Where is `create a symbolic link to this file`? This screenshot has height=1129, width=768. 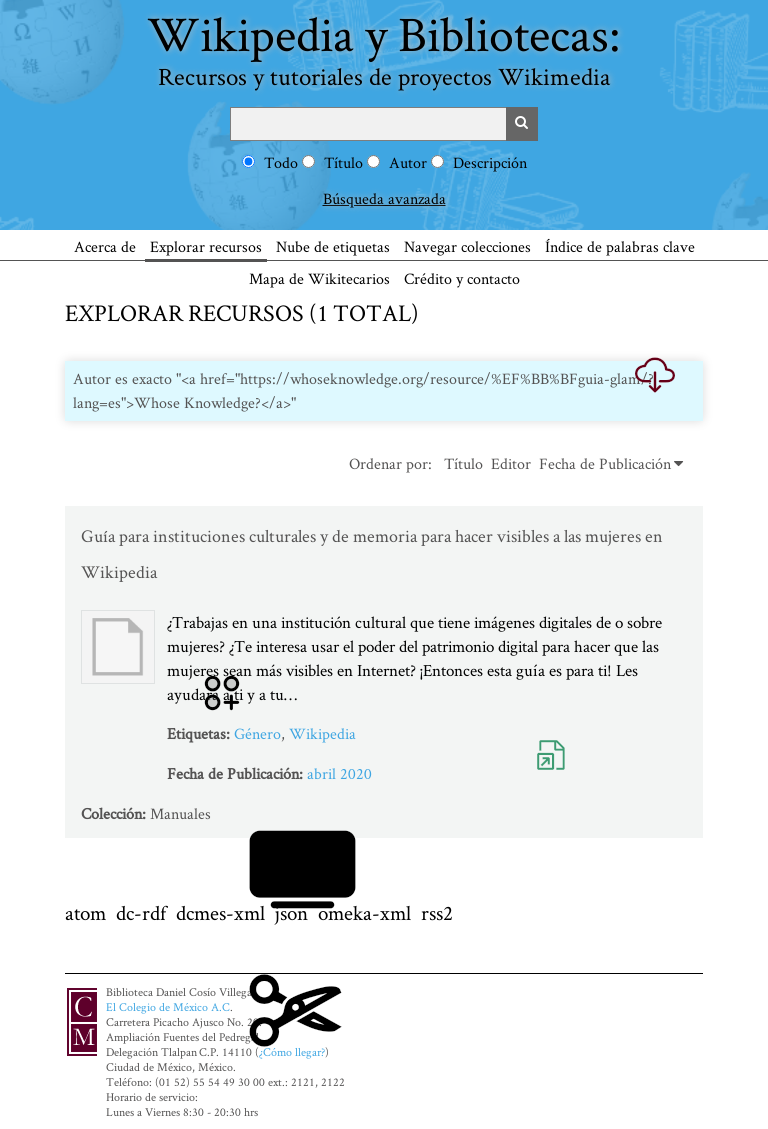 create a symbolic link to this file is located at coordinates (552, 755).